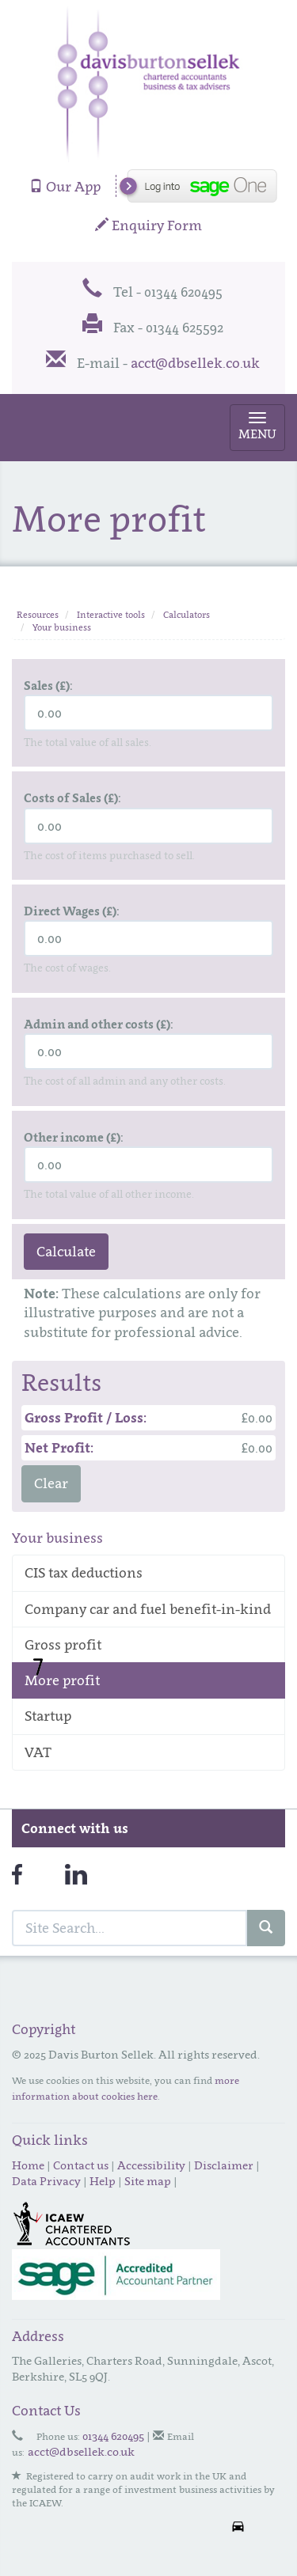 Image resolution: width=297 pixels, height=2576 pixels. I want to click on view estimated time of arrival for your drive, so click(238, 2526).